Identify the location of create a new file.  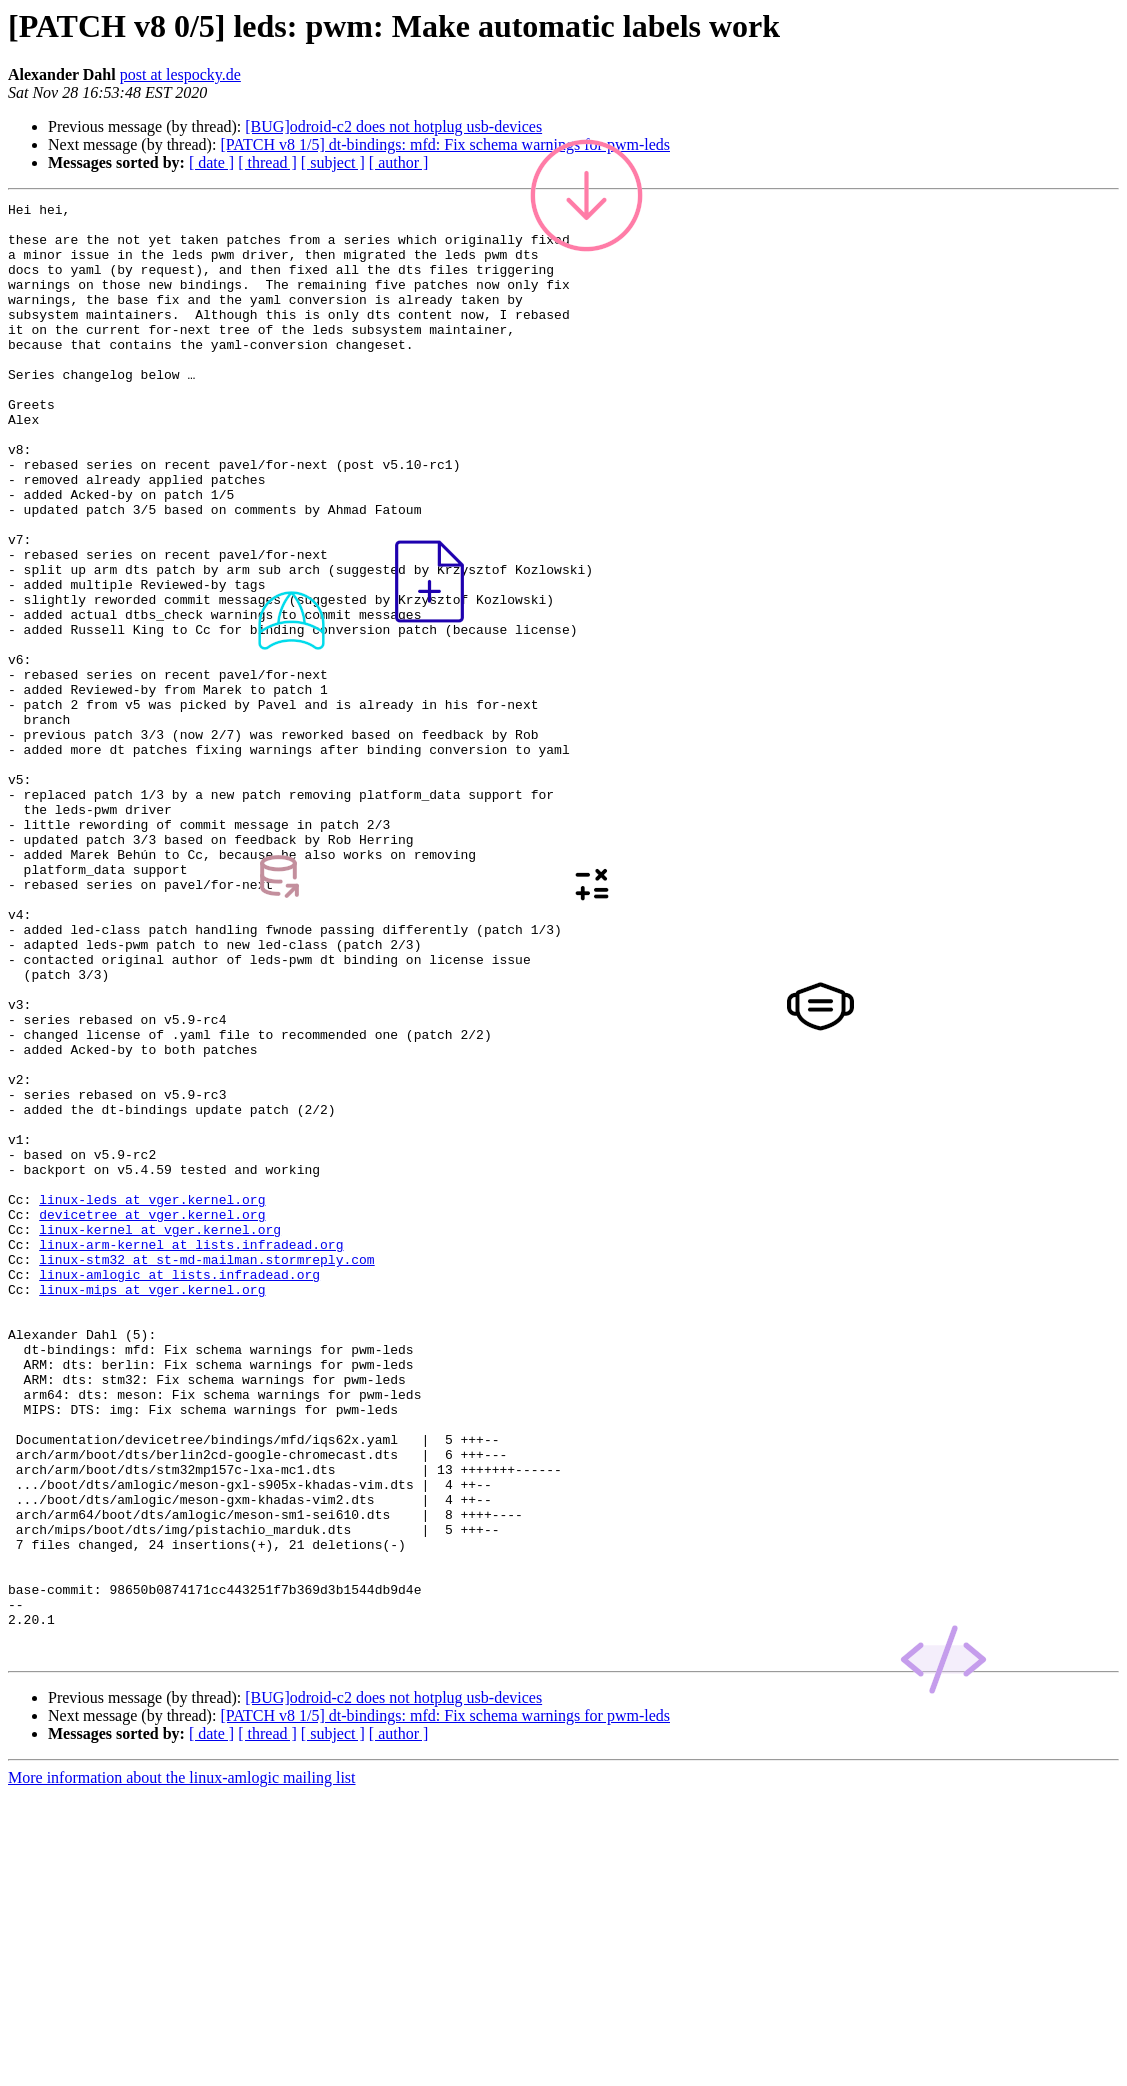
(429, 581).